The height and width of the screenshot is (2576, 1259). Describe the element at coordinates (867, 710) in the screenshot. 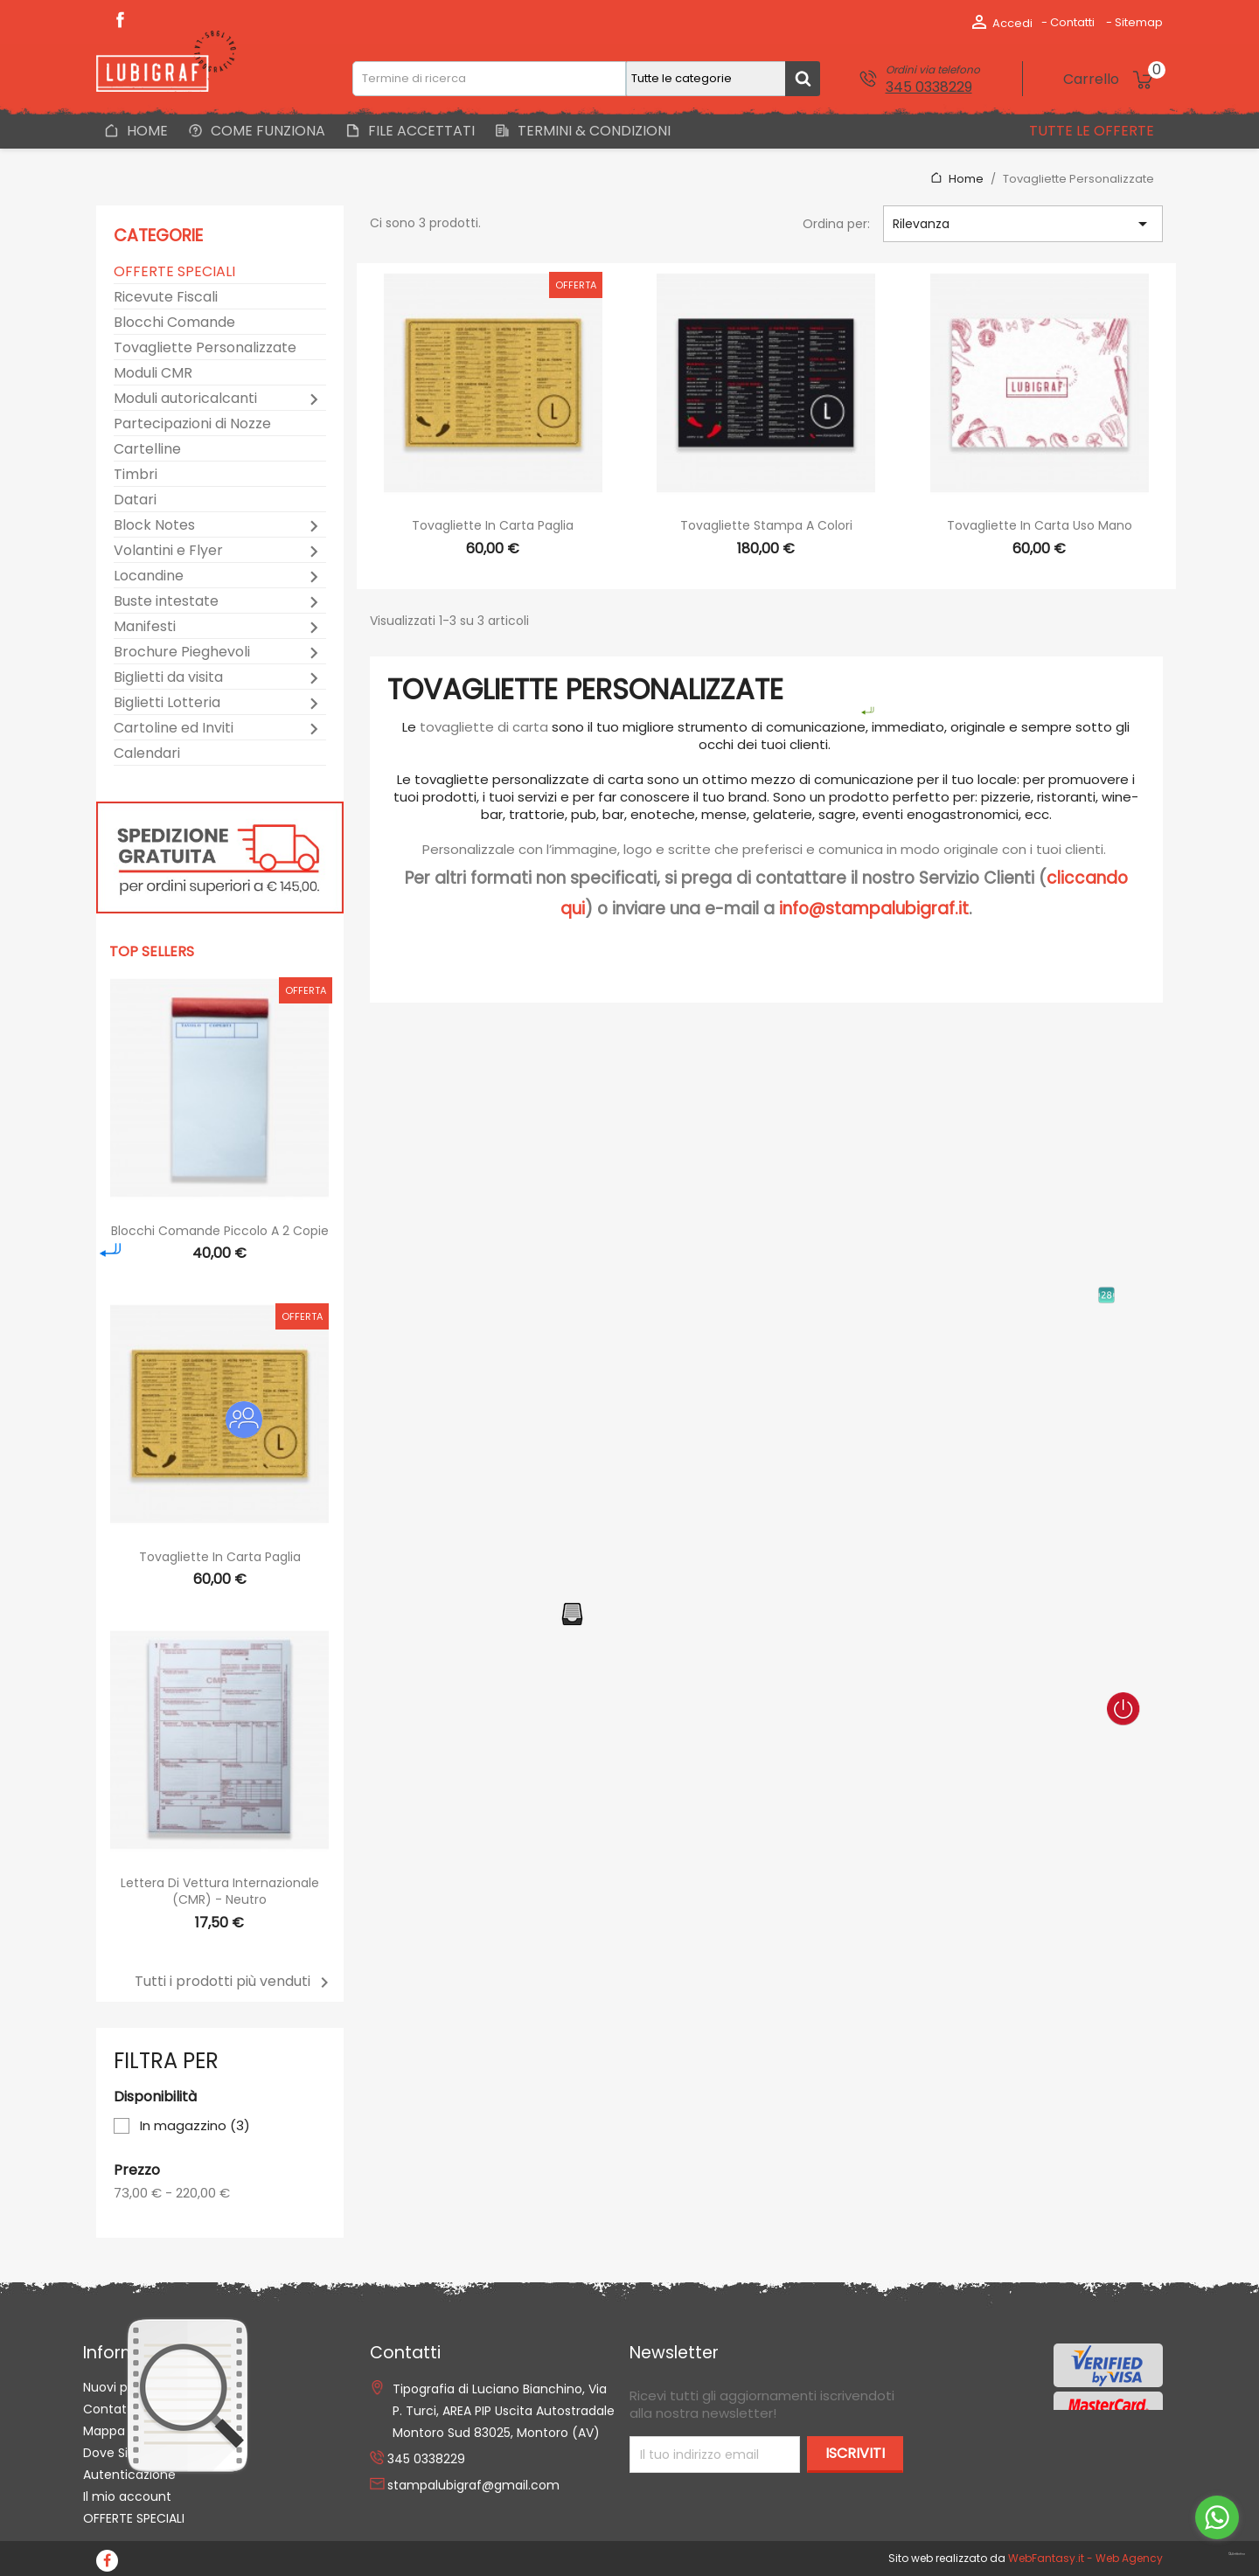

I see `reply to all recipients in an email thread` at that location.